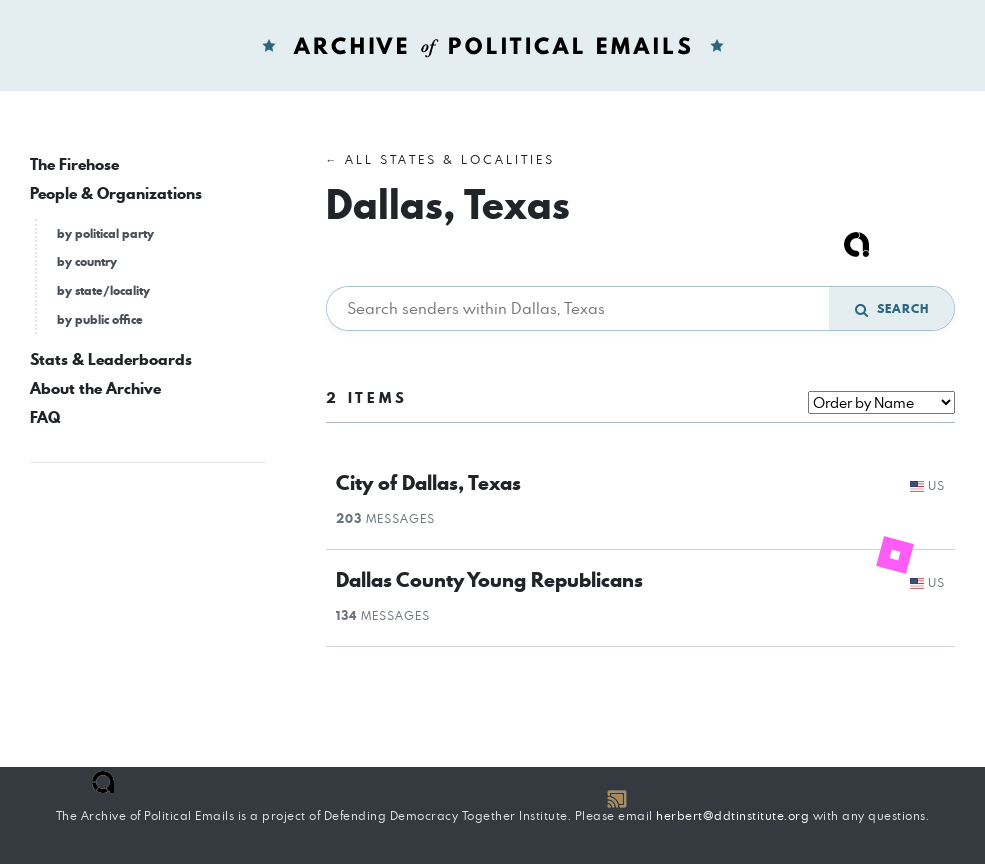 The width and height of the screenshot is (985, 864). I want to click on open the Roblox app, so click(895, 555).